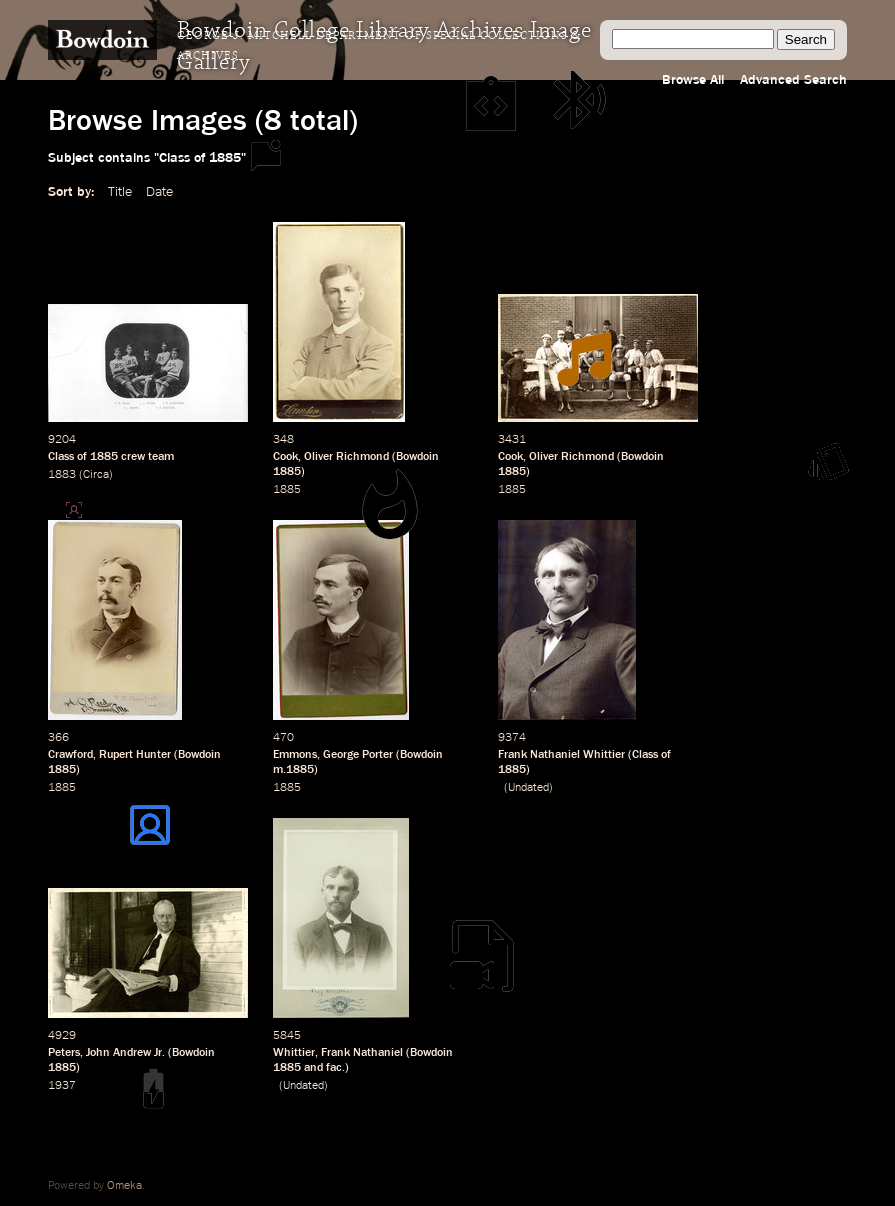 The width and height of the screenshot is (895, 1206). I want to click on access style or theme settings, so click(829, 461).